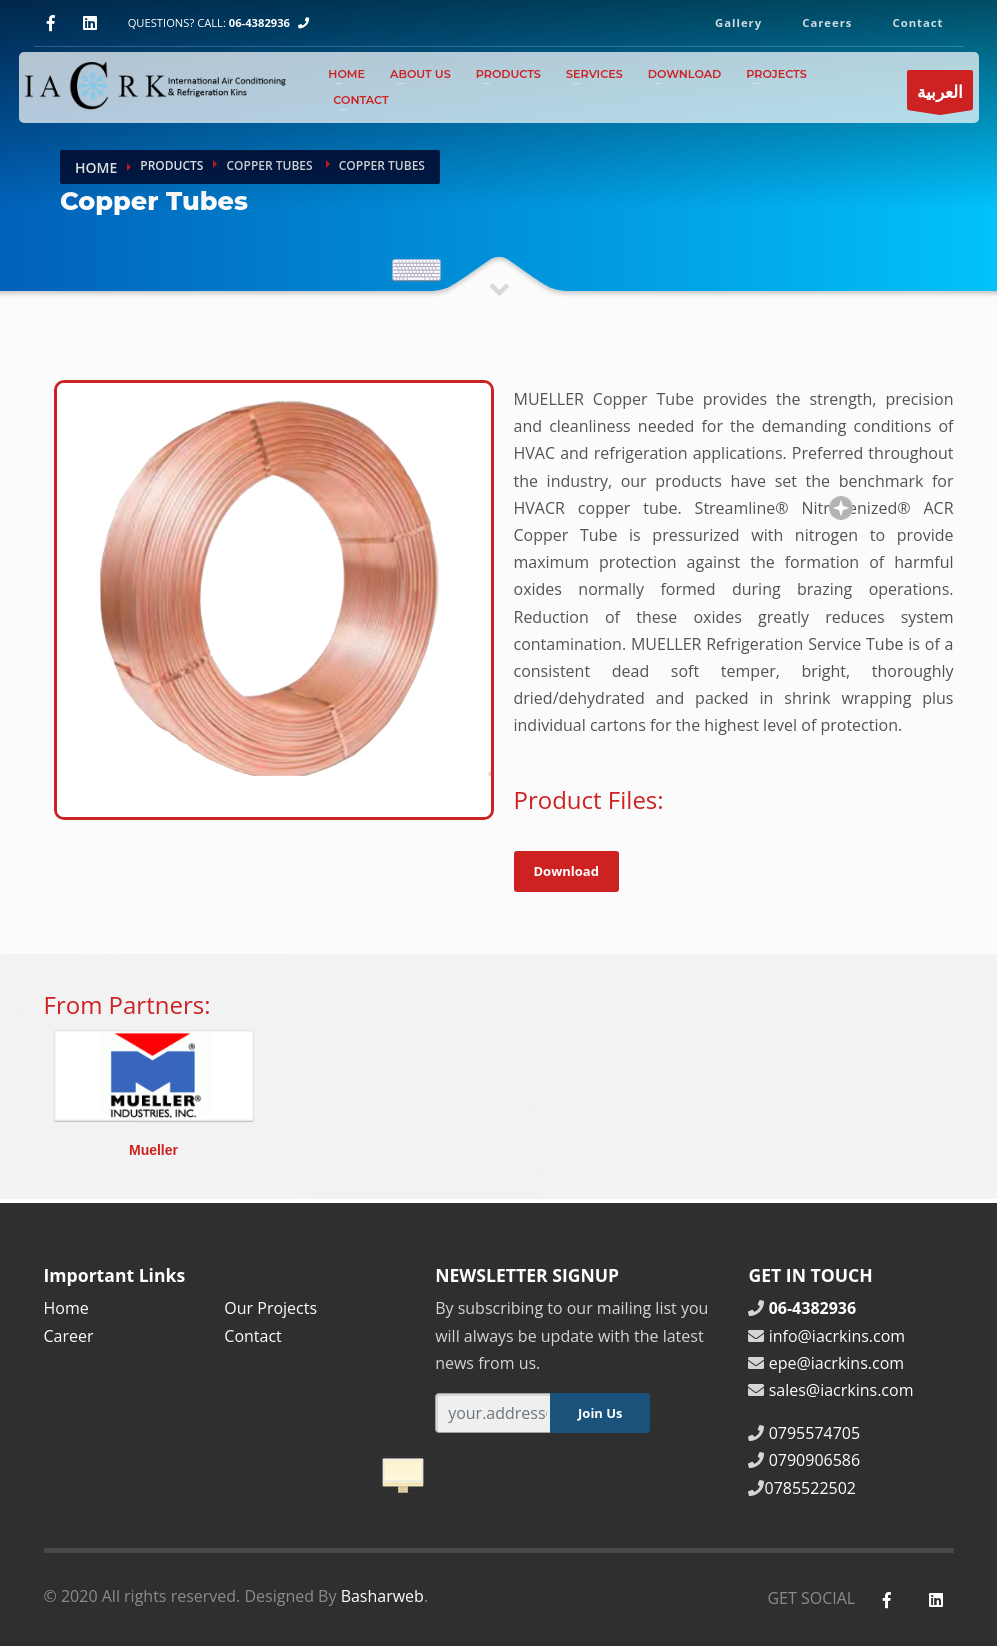  Describe the element at coordinates (841, 508) in the screenshot. I see `remove trusted status from a bluetooth device` at that location.